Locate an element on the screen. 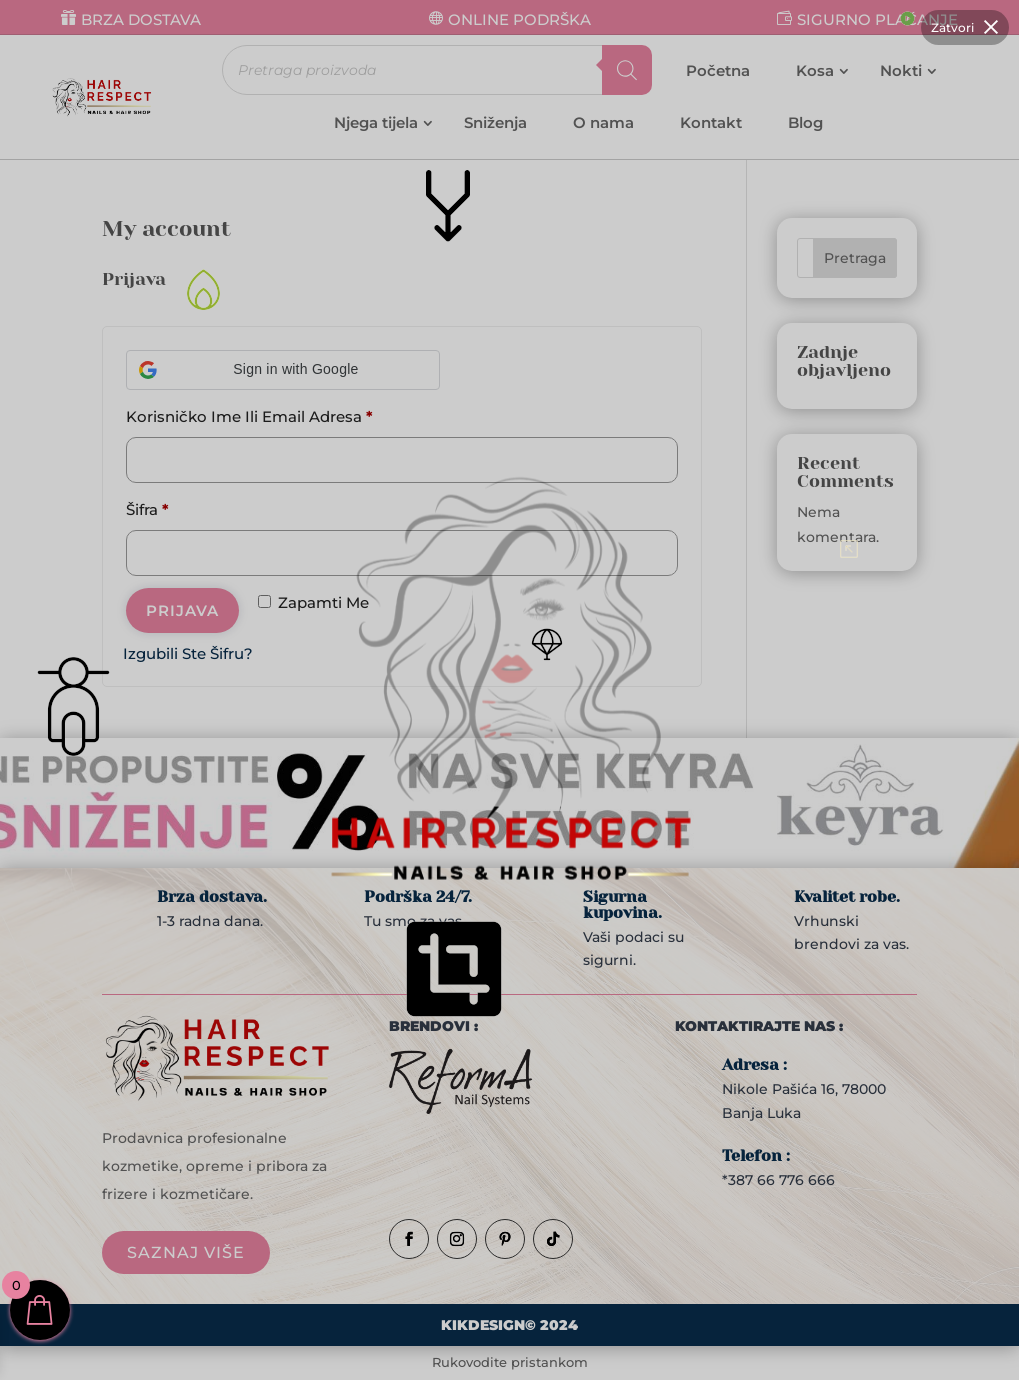 The height and width of the screenshot is (1380, 1019). merge selected items or branches is located at coordinates (448, 203).